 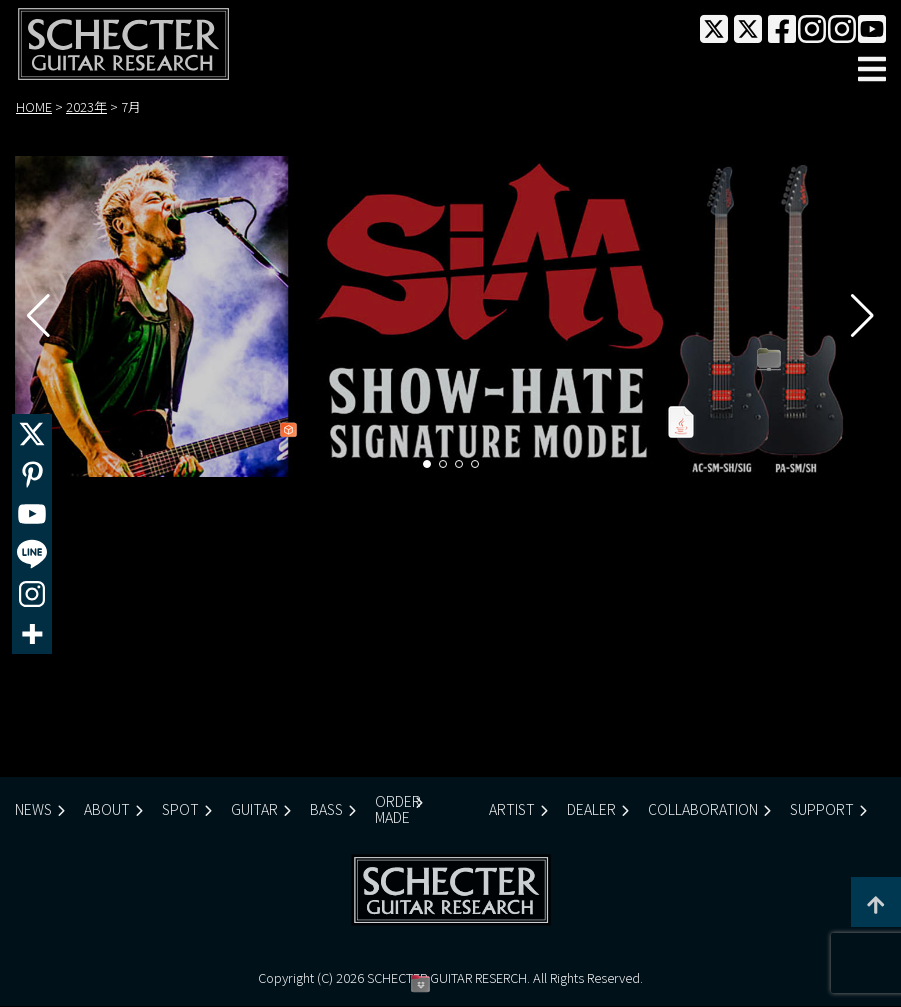 What do you see at coordinates (288, 429) in the screenshot?
I see `open a 3ds format 3d model file` at bounding box center [288, 429].